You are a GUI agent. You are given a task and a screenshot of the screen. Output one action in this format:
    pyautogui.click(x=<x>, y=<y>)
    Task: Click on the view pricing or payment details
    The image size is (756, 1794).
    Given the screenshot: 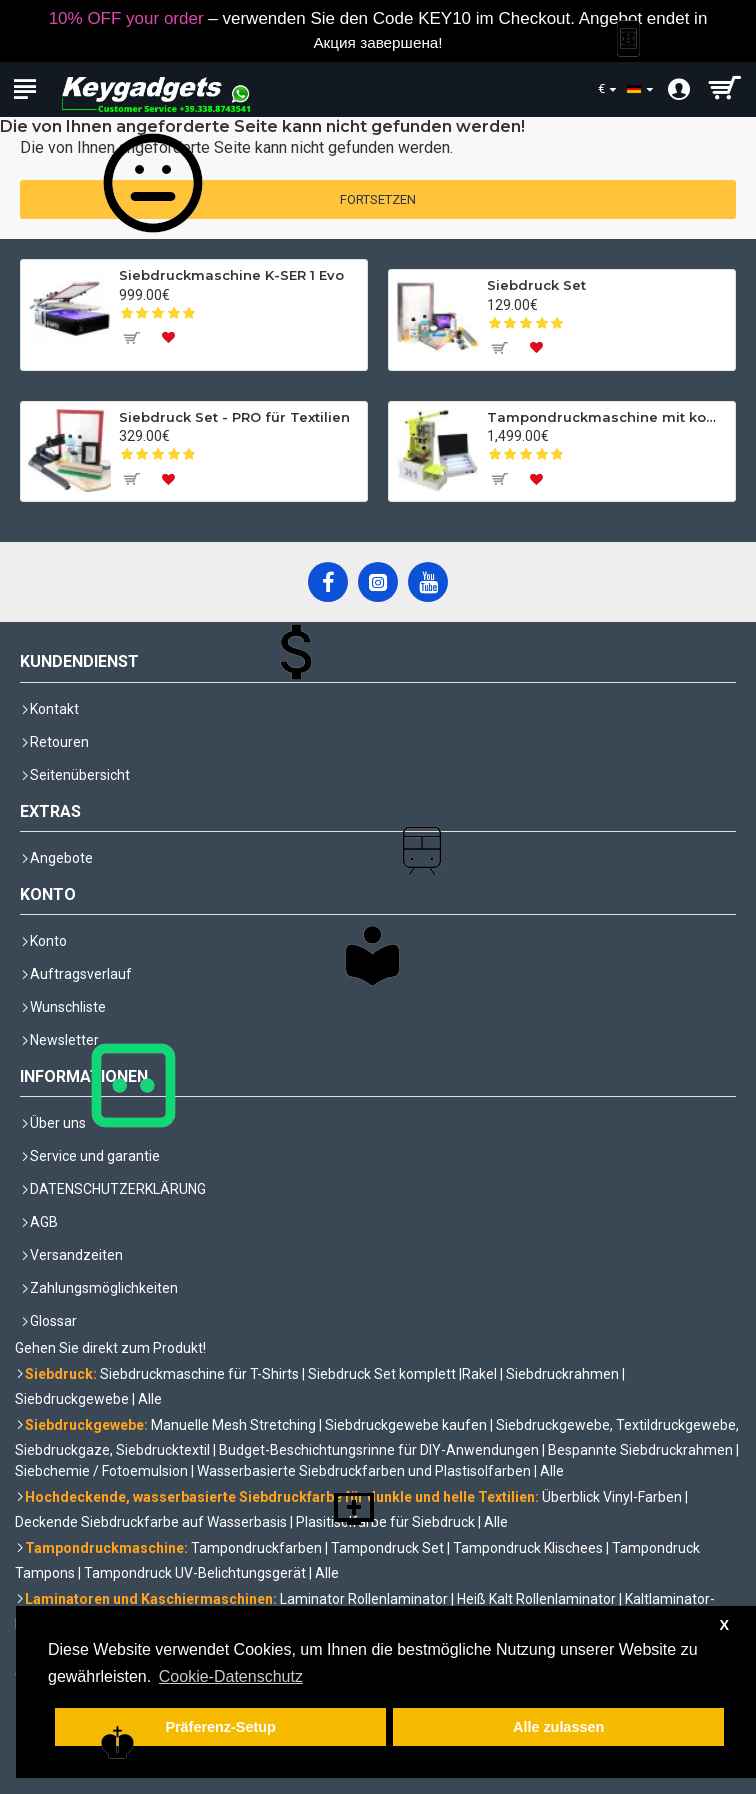 What is the action you would take?
    pyautogui.click(x=298, y=652)
    